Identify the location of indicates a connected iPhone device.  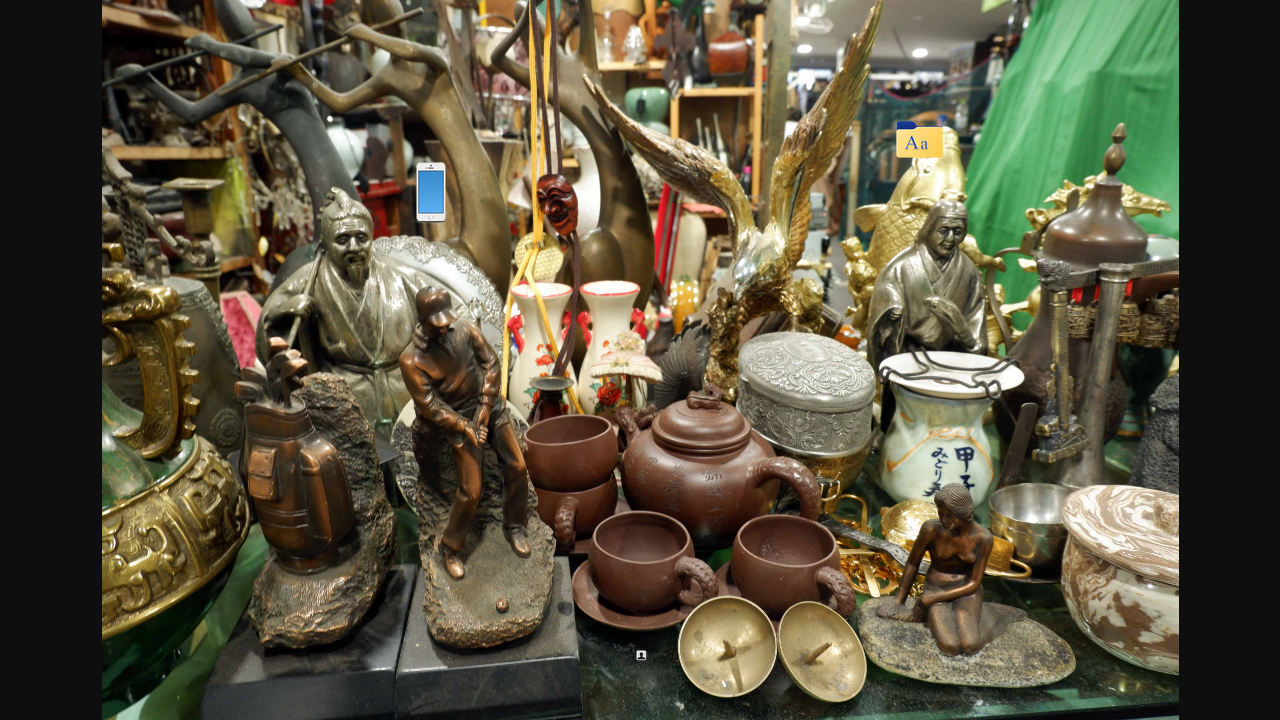
(431, 193).